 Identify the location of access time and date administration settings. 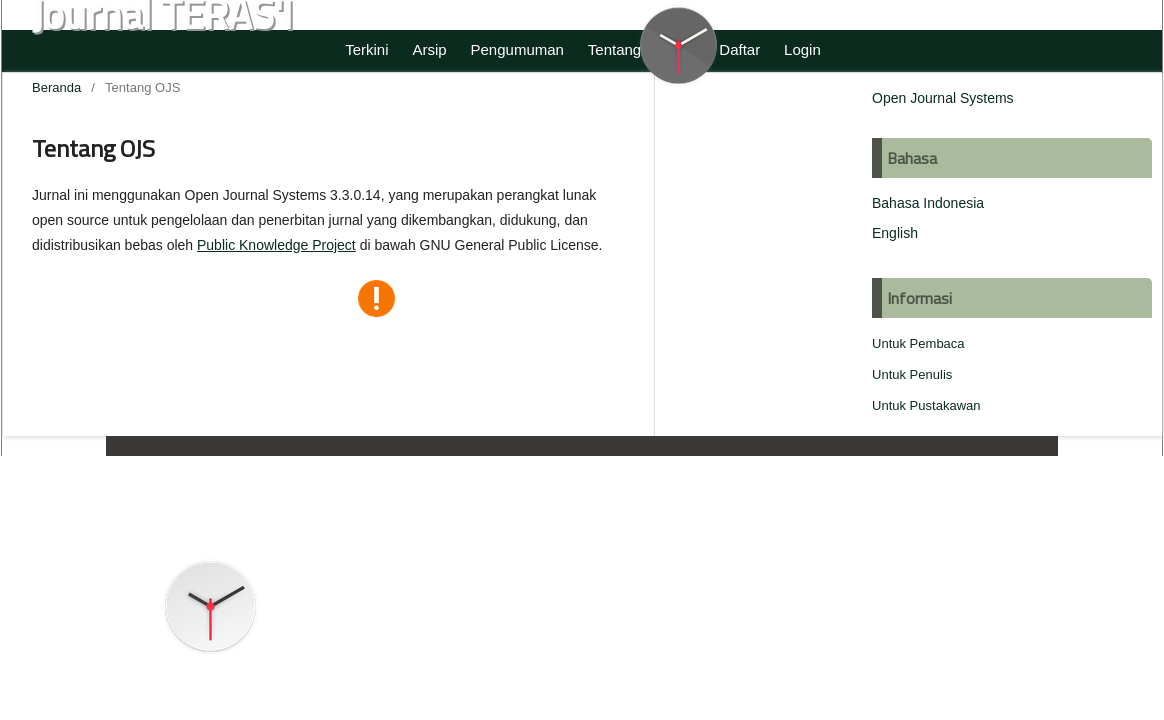
(210, 606).